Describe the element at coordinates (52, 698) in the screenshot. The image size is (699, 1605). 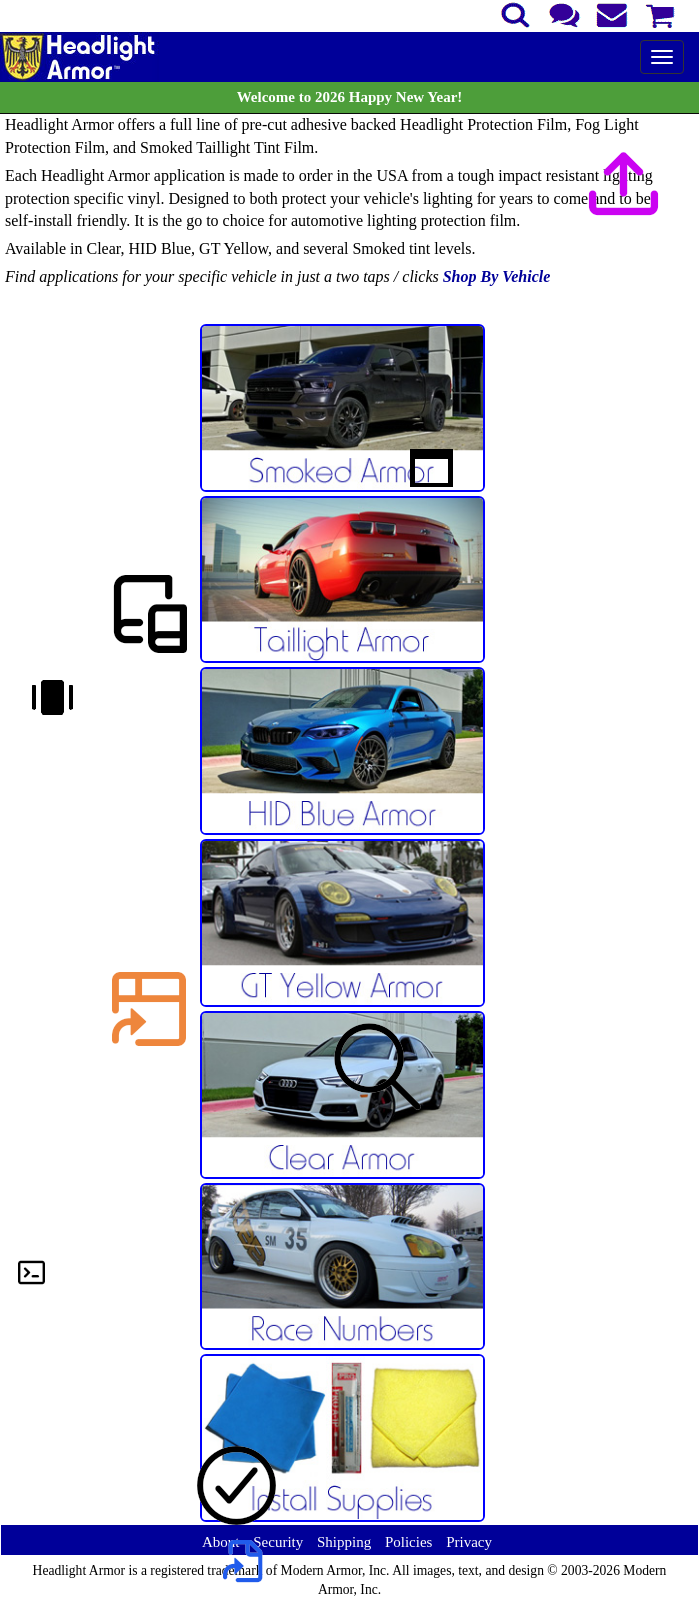
I see `view stories or card-based content` at that location.